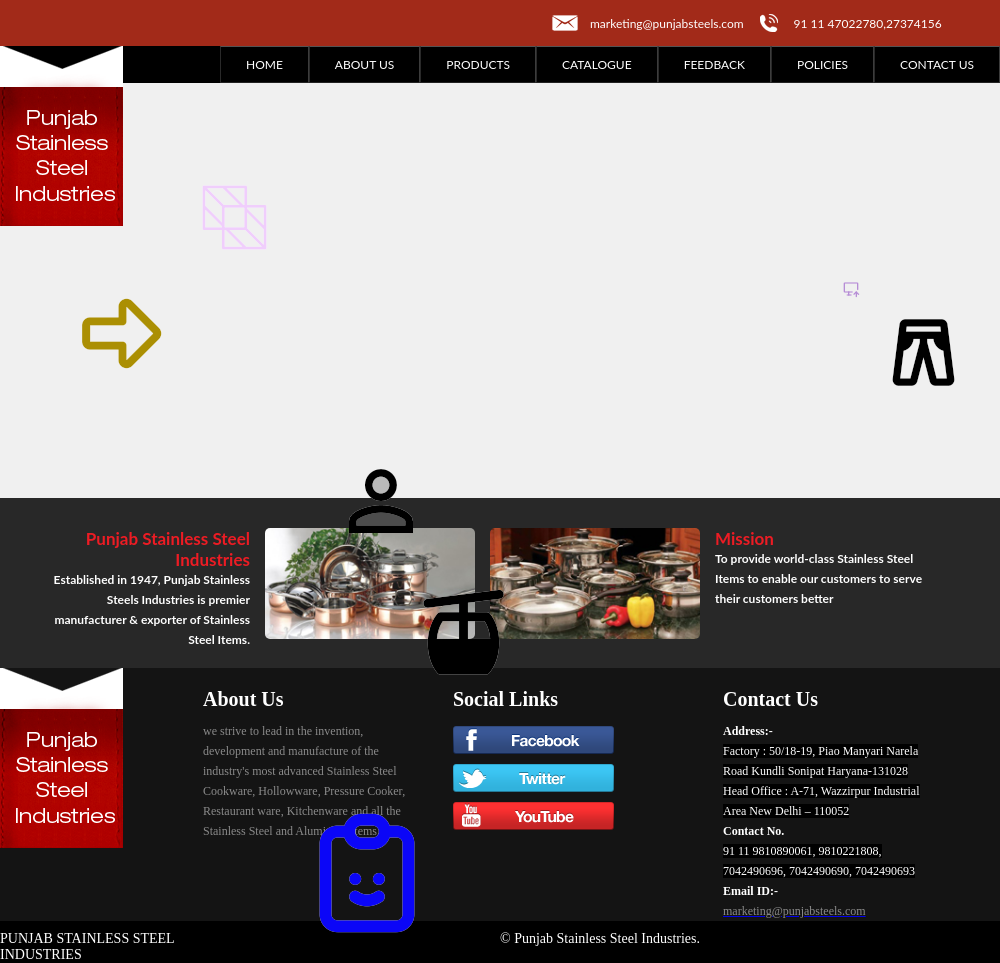 Image resolution: width=1000 pixels, height=963 pixels. Describe the element at coordinates (463, 634) in the screenshot. I see `access ski lift or cable car information` at that location.